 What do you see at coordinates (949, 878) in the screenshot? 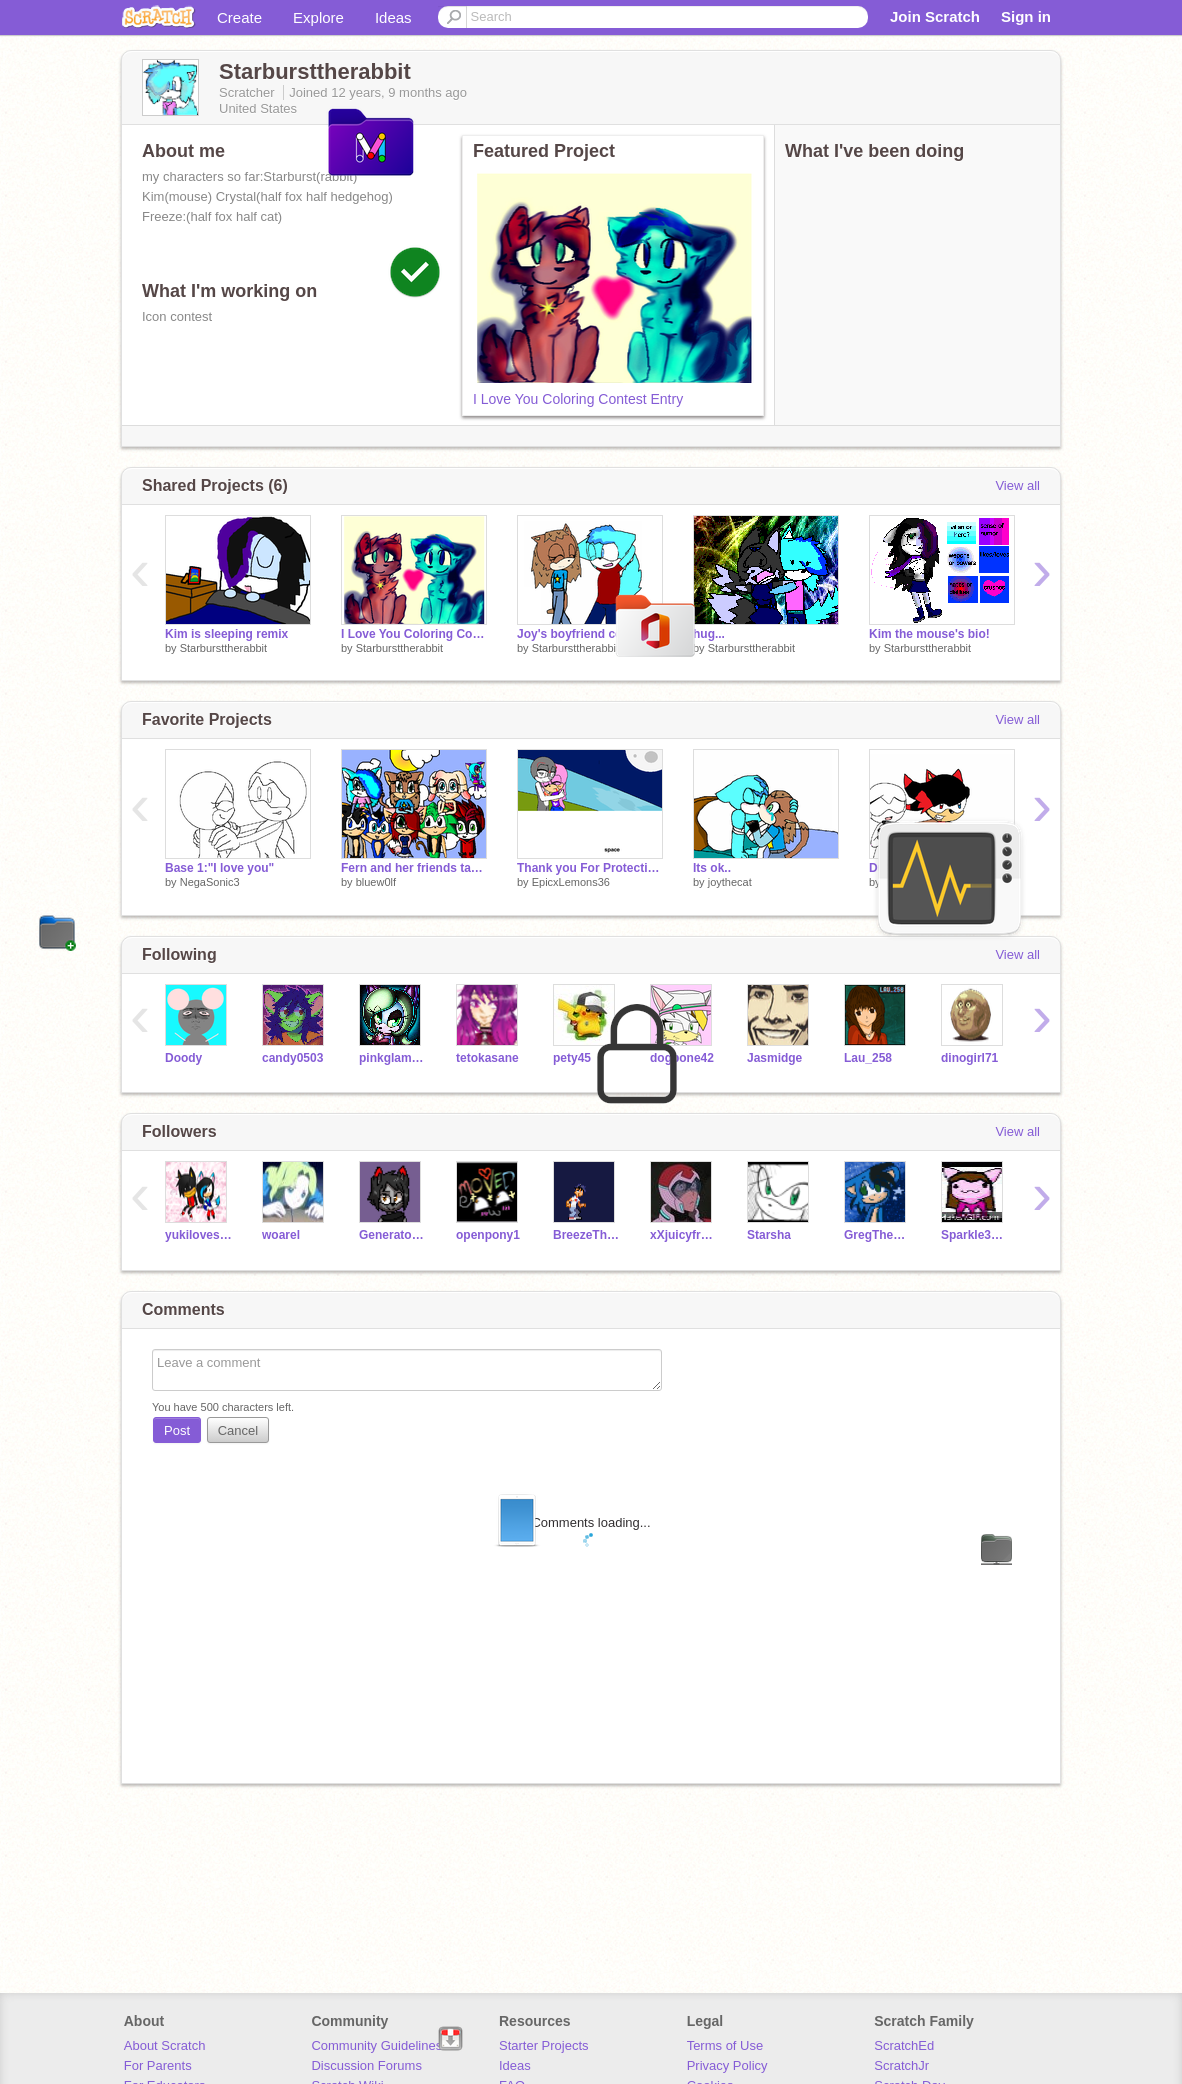
I see `open system monitor application` at bounding box center [949, 878].